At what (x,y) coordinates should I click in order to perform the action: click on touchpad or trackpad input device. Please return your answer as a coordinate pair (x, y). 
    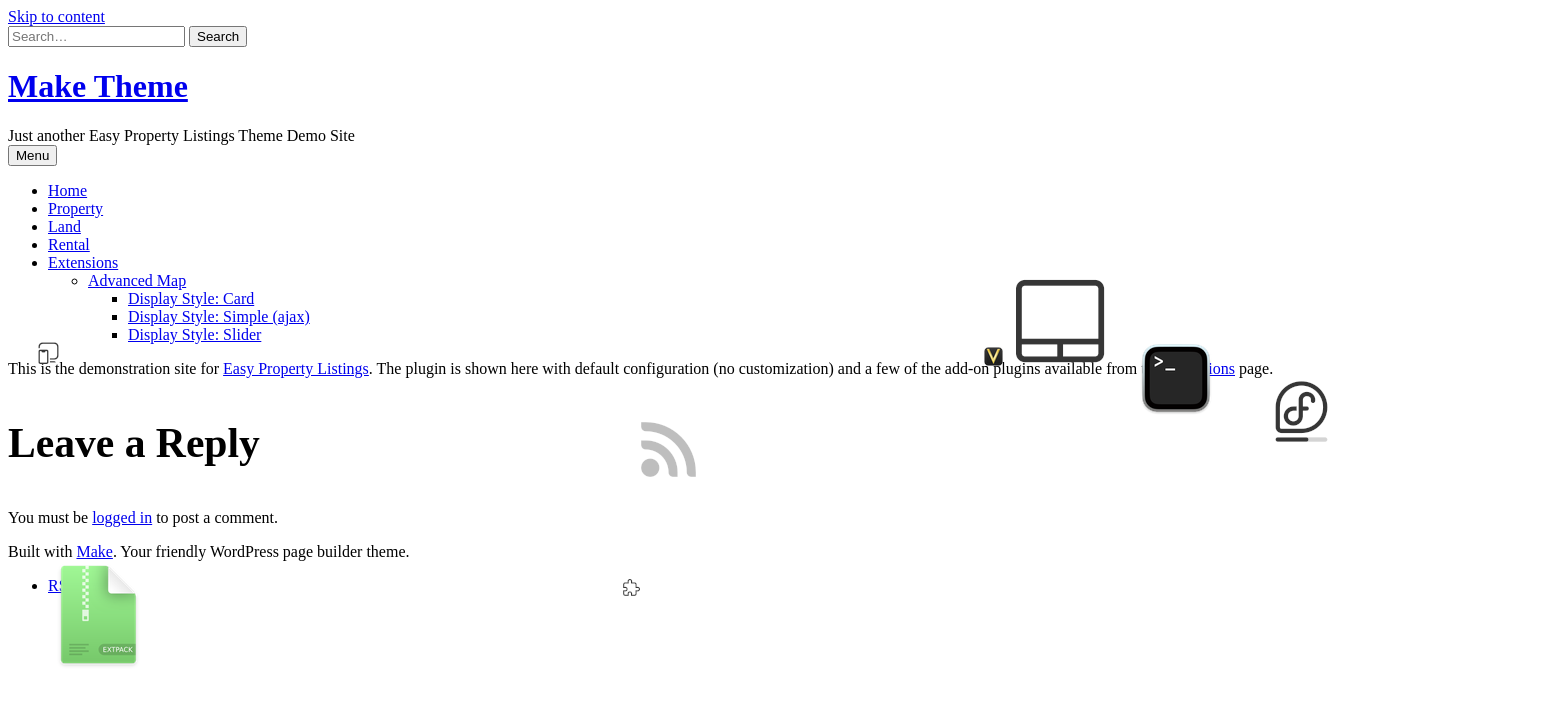
    Looking at the image, I should click on (1063, 321).